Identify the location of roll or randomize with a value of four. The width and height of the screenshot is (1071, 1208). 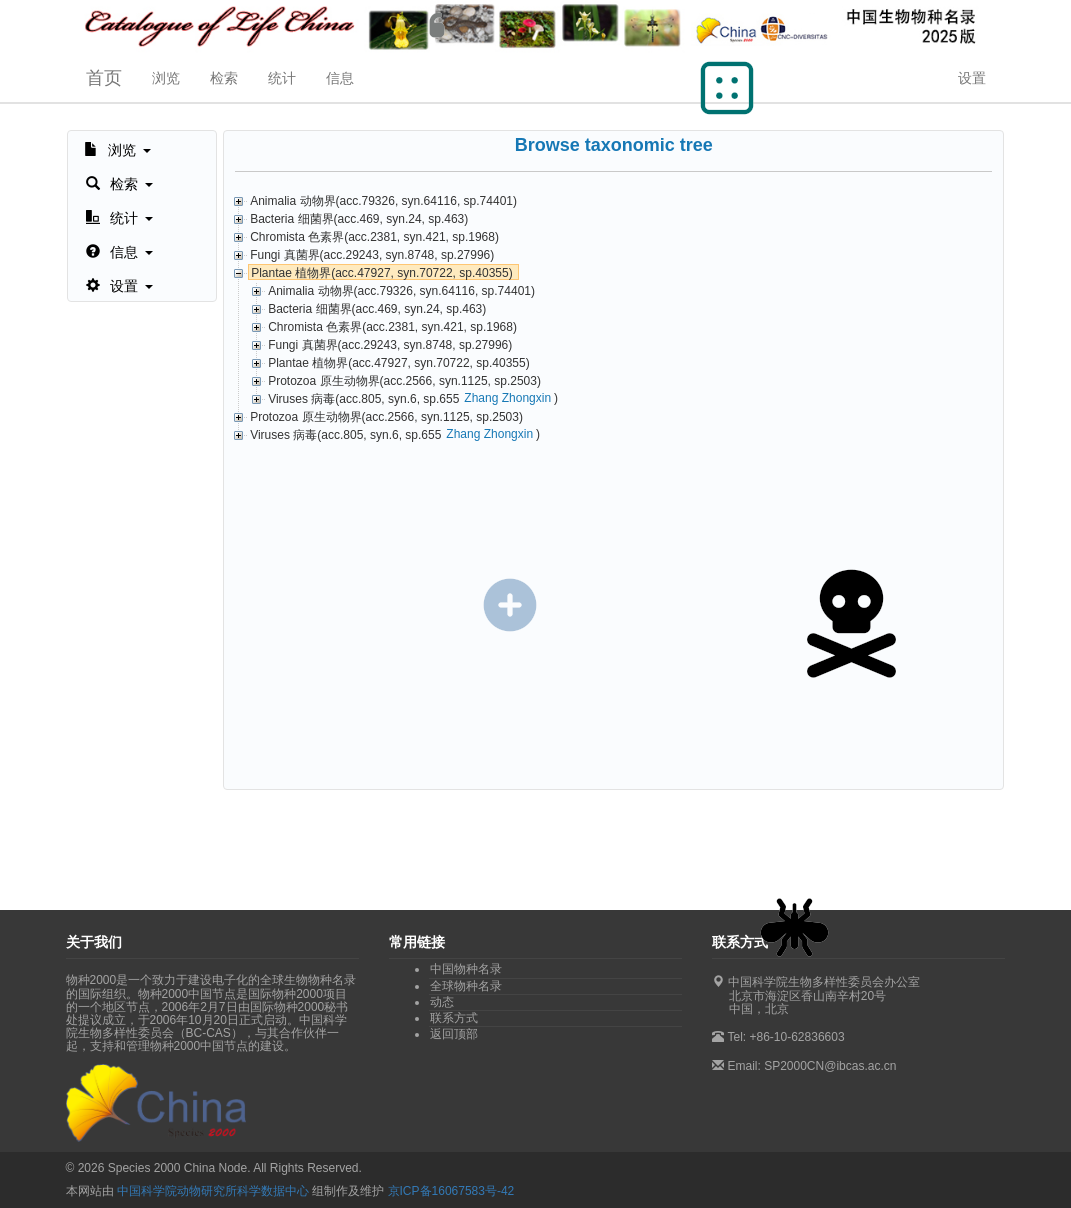
(727, 88).